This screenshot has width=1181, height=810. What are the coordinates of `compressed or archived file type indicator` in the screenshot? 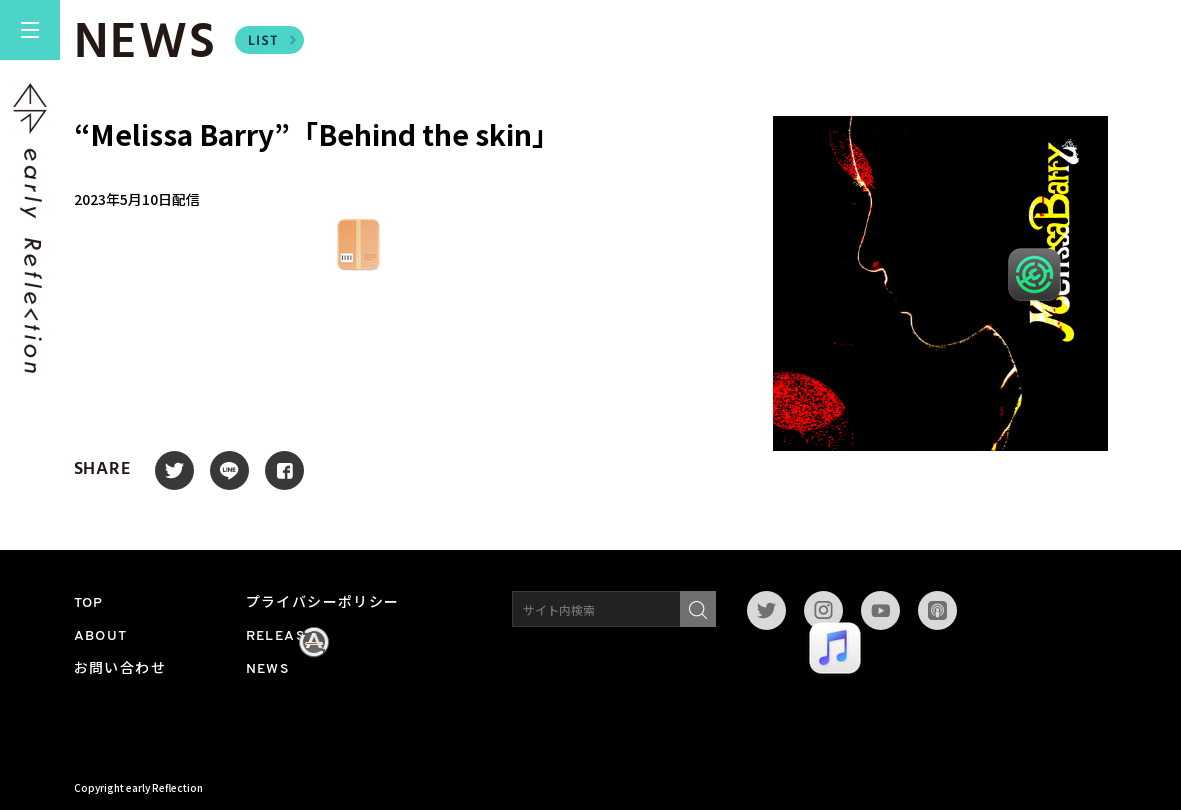 It's located at (358, 244).